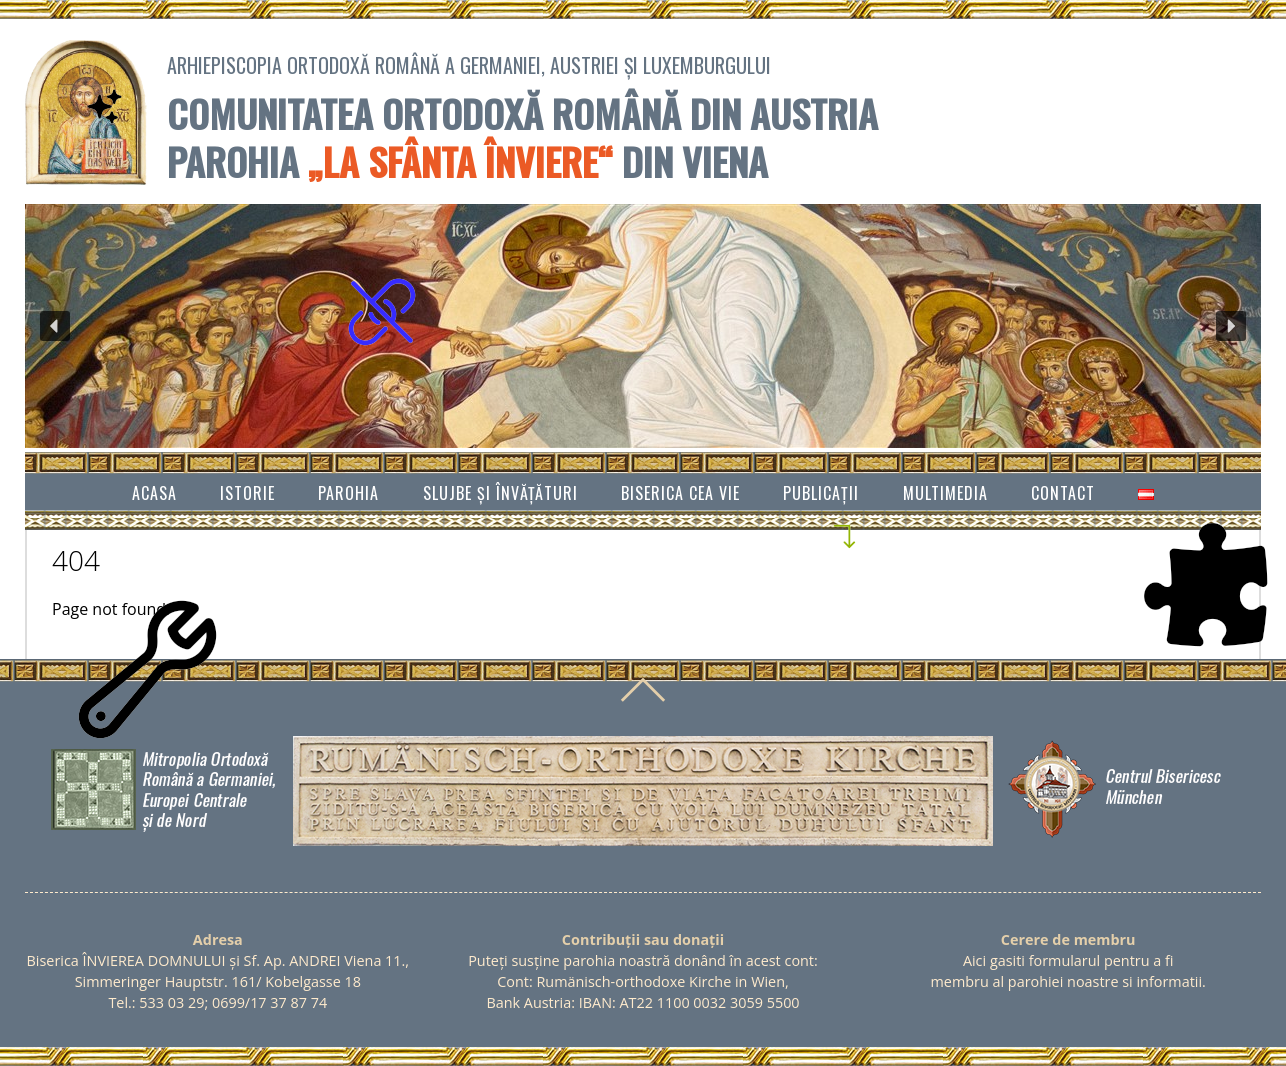 The image size is (1286, 1066). What do you see at coordinates (382, 312) in the screenshot?
I see `unlink or disconnect a linked item` at bounding box center [382, 312].